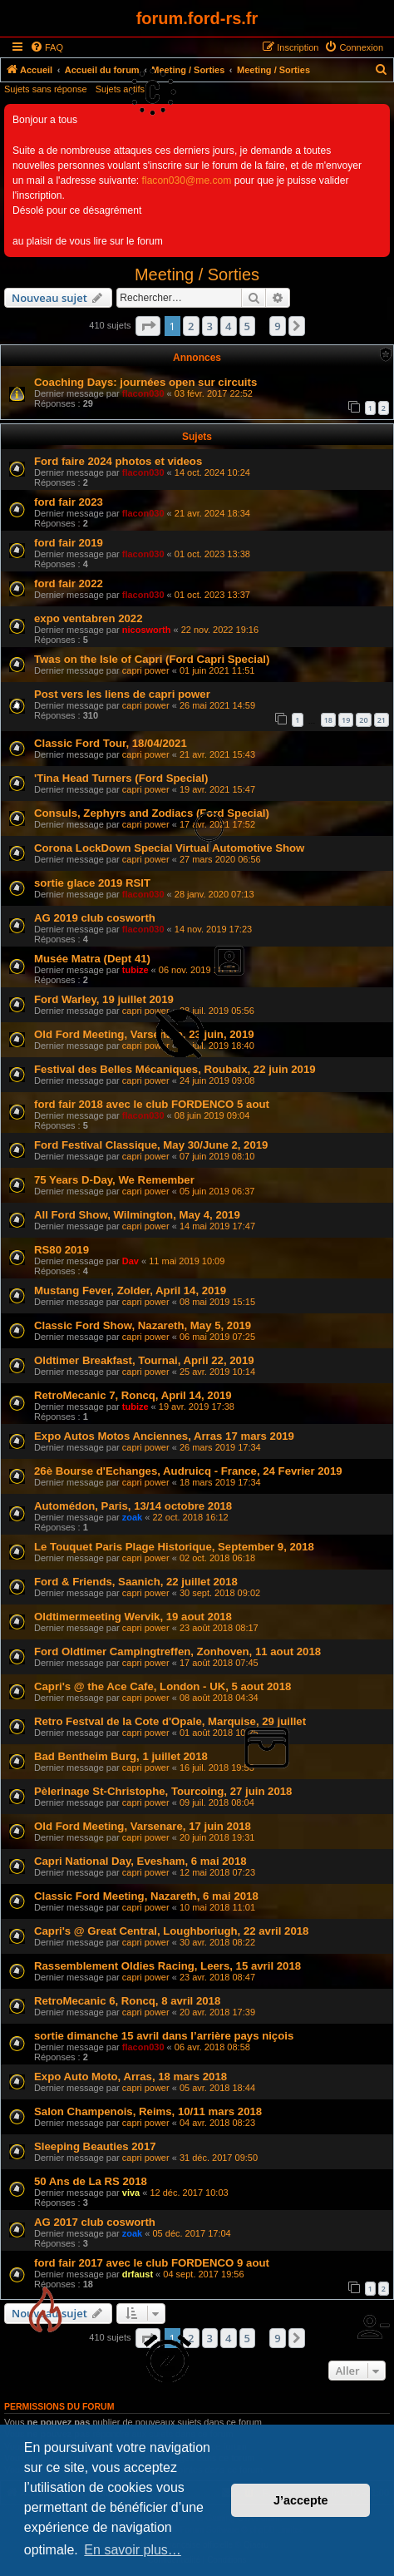 This screenshot has width=394, height=2576. Describe the element at coordinates (386, 354) in the screenshot. I see `contact local police or emergency services` at that location.